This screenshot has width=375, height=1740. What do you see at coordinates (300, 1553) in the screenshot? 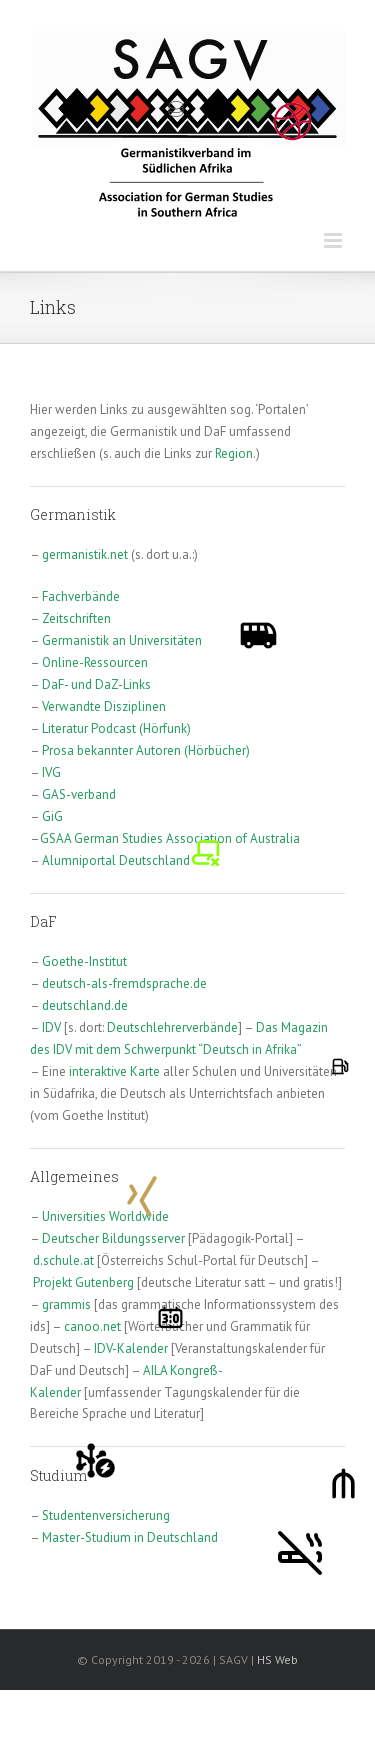
I see `no smoking allowed in this area` at bounding box center [300, 1553].